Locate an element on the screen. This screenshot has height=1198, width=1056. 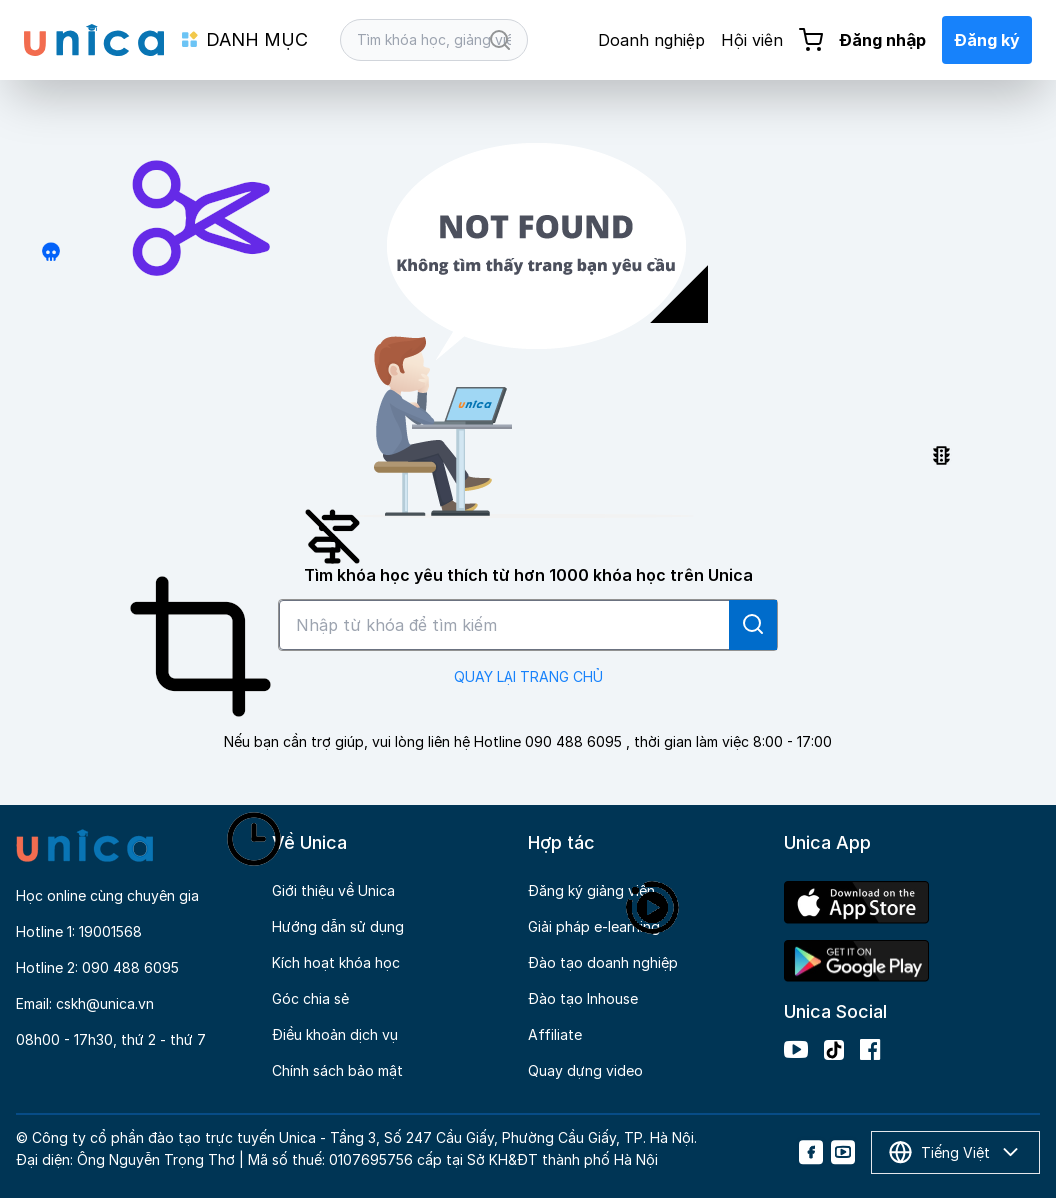
view current time is located at coordinates (254, 839).